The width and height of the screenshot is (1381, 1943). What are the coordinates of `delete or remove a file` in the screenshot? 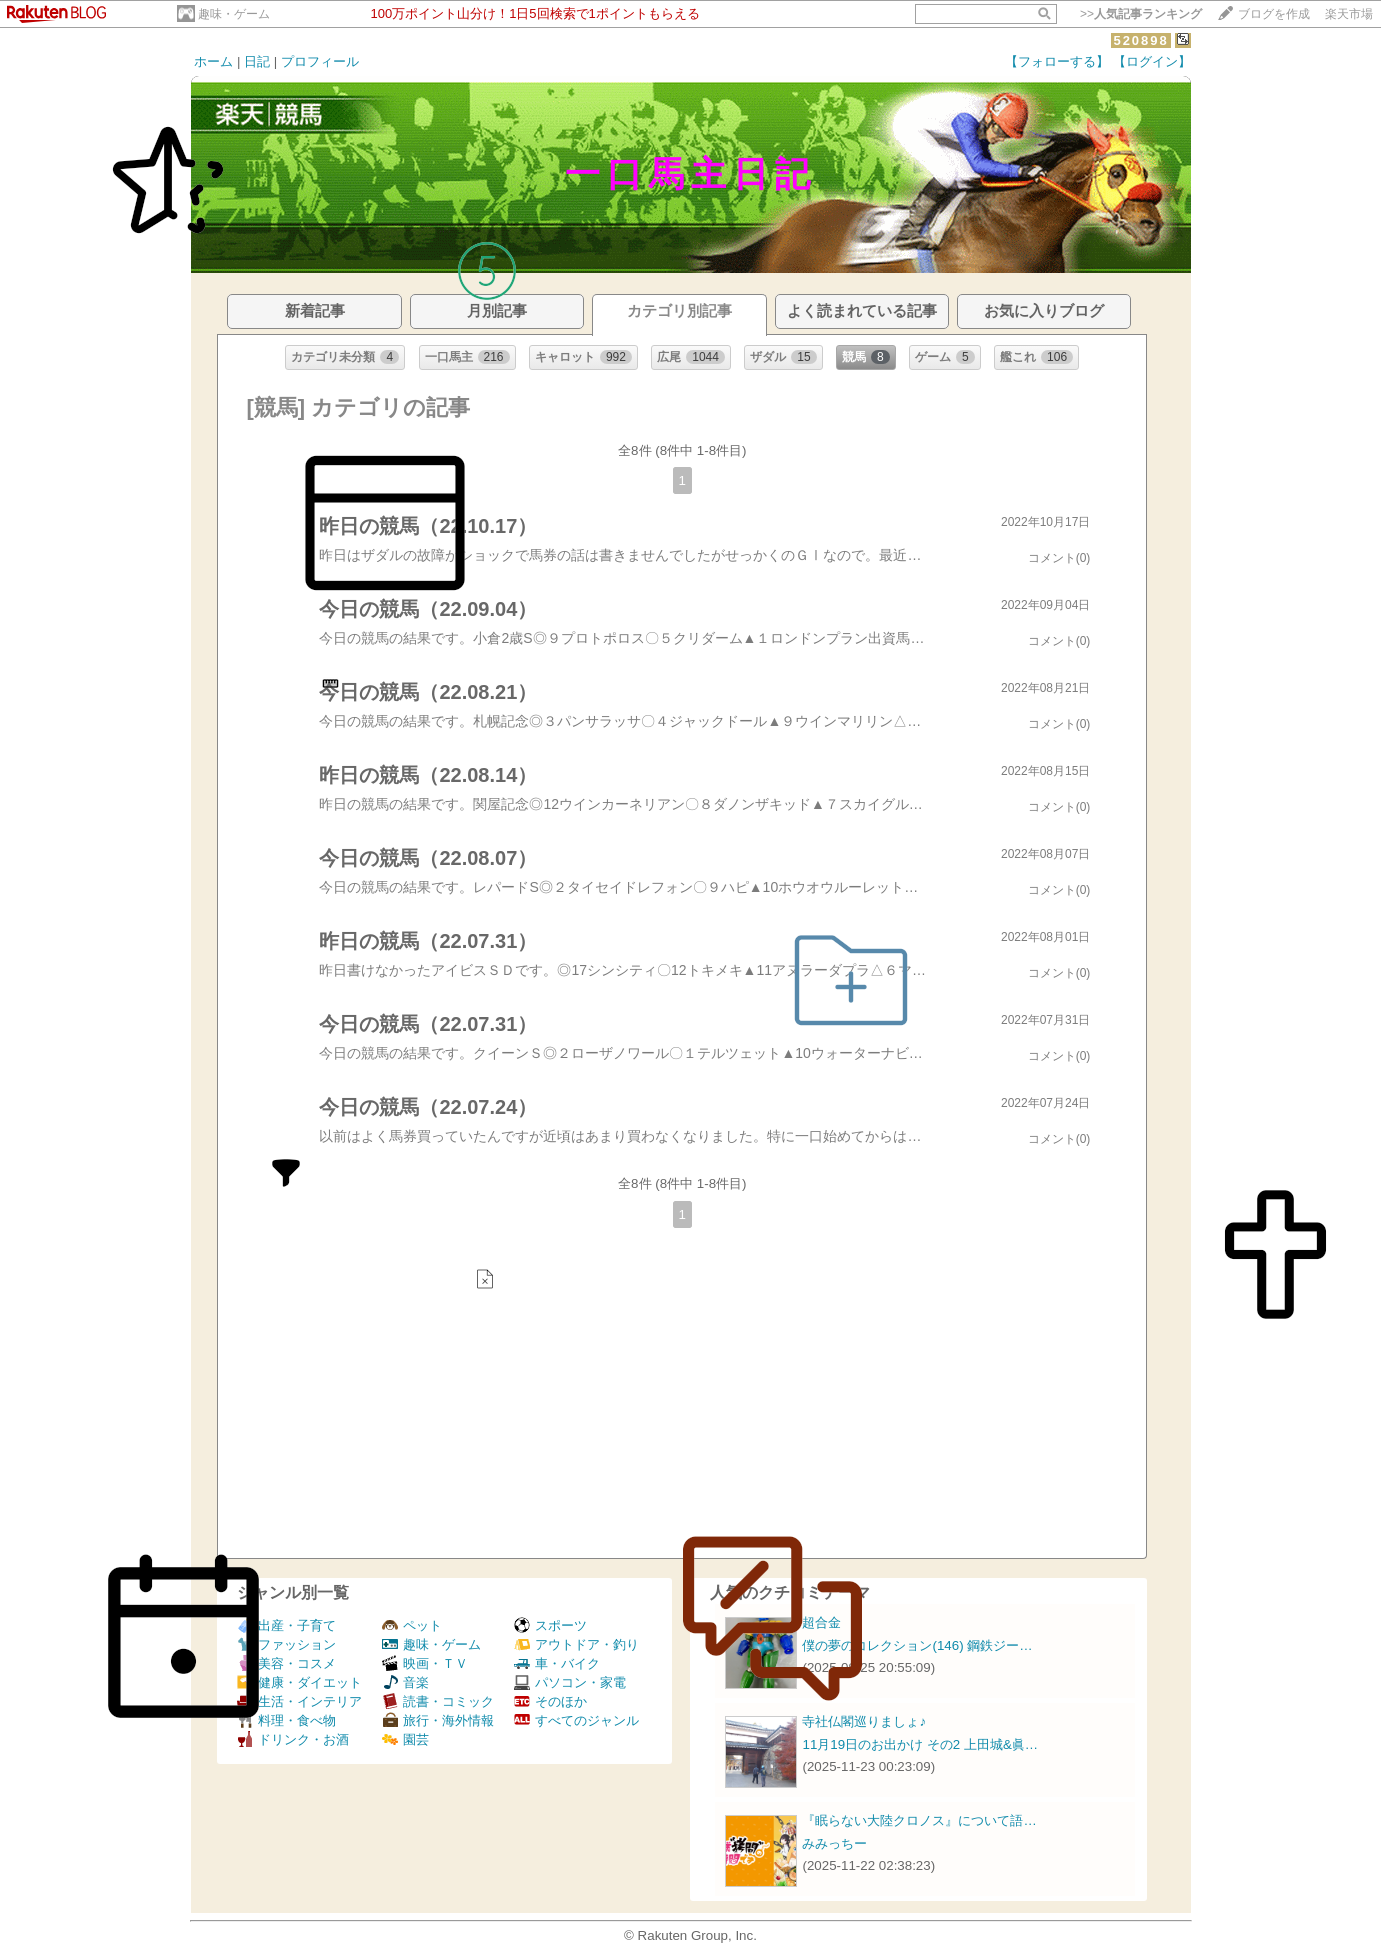 It's located at (485, 1279).